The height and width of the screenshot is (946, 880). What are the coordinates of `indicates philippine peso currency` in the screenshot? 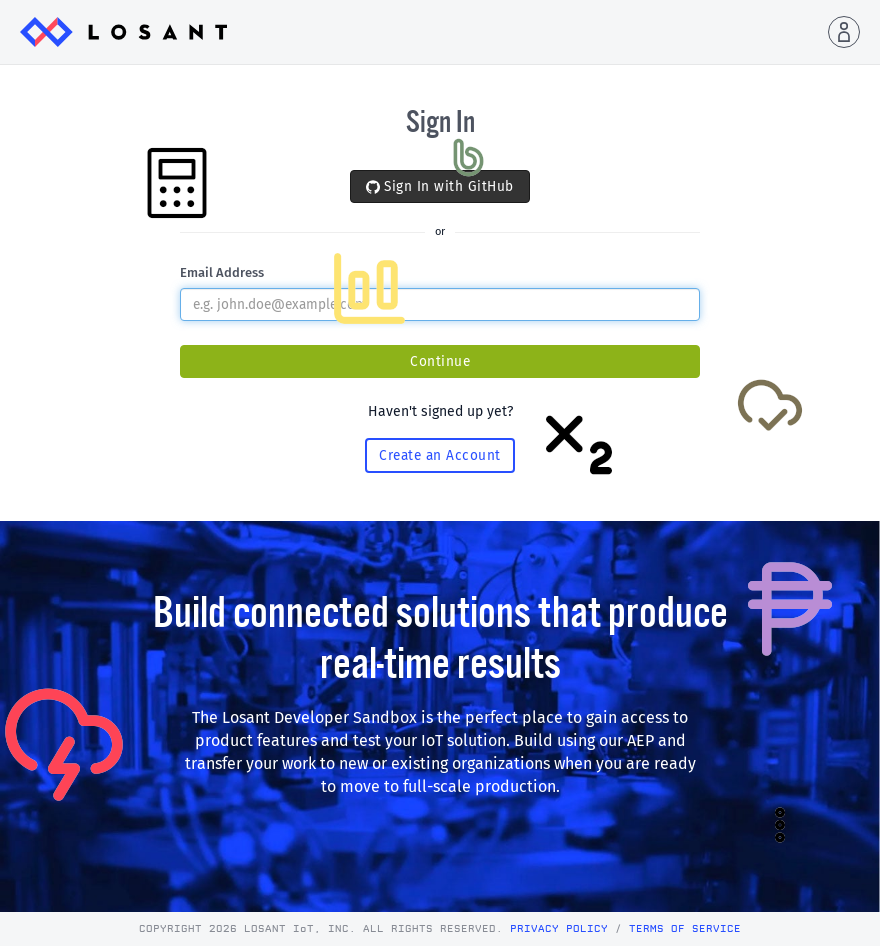 It's located at (790, 609).